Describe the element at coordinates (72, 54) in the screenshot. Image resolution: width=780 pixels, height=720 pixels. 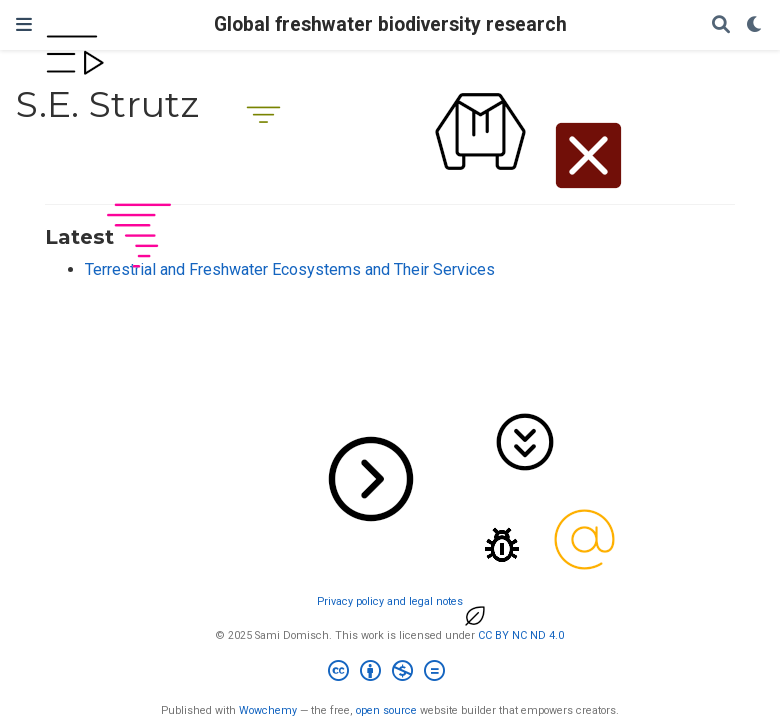
I see `view playback queue` at that location.